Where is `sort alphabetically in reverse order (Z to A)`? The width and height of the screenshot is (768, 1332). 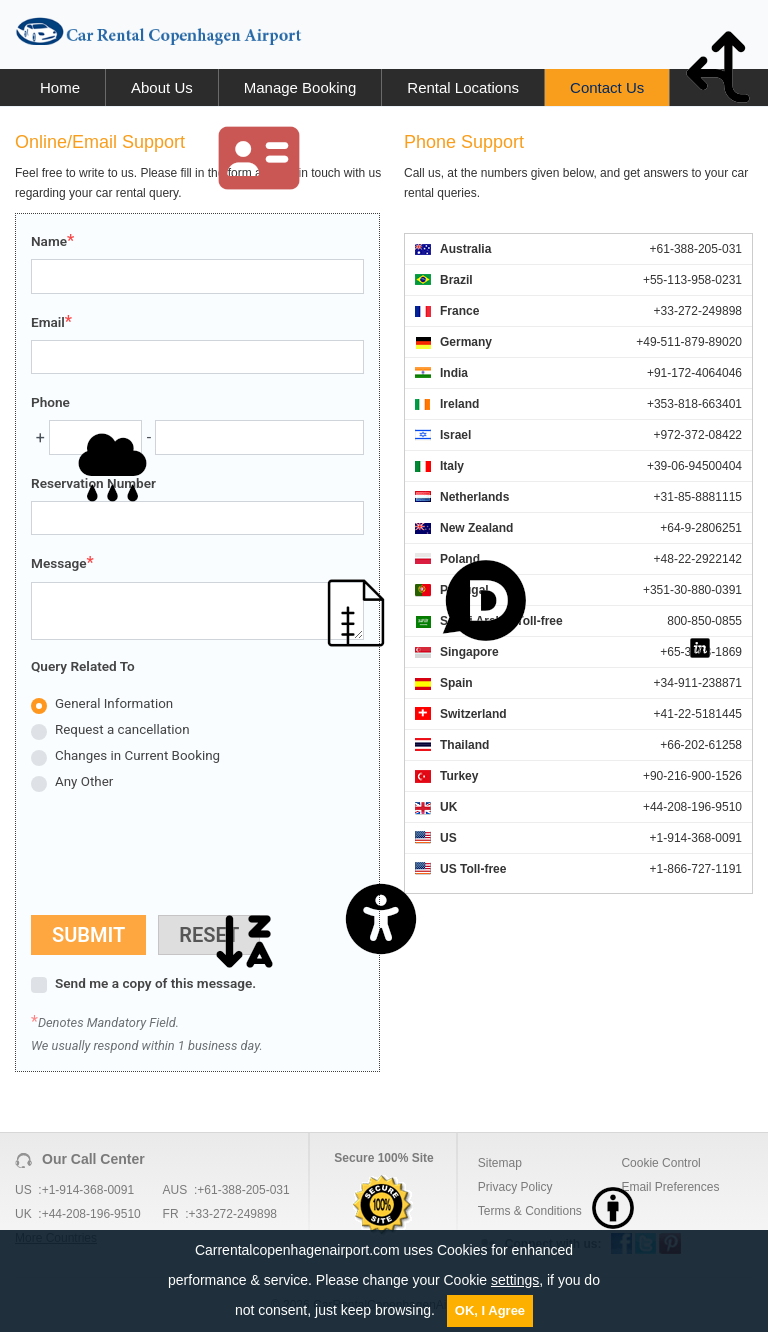 sort alphabetically in reverse order (Z to A) is located at coordinates (244, 941).